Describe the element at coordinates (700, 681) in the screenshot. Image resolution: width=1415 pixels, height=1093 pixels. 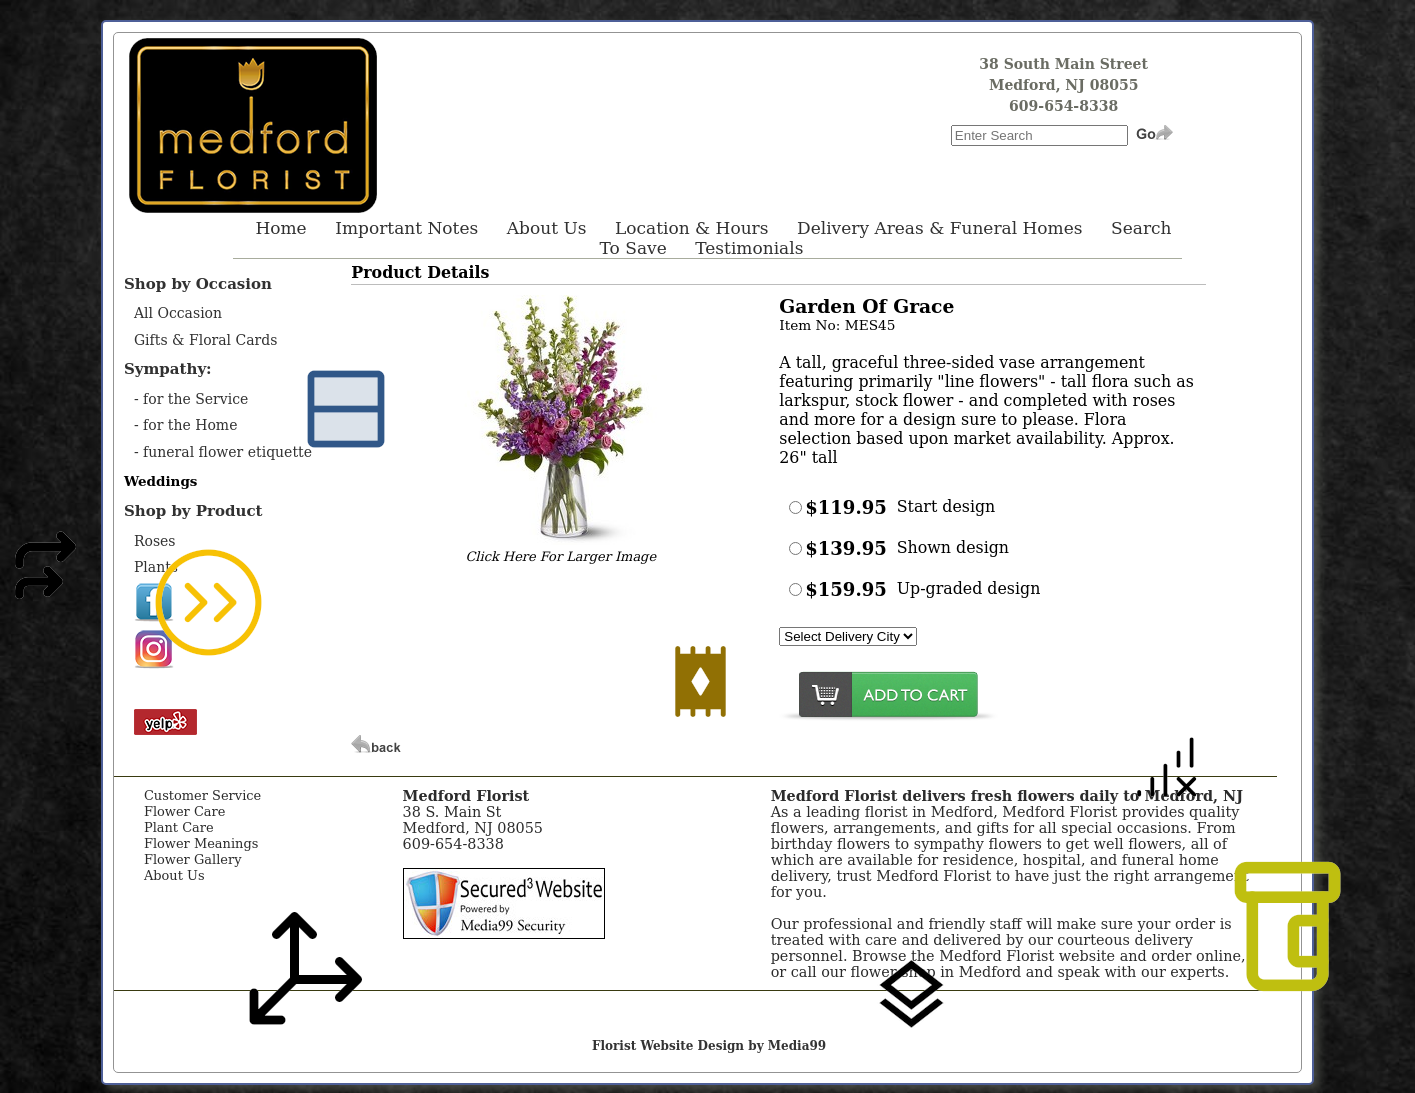
I see `view or manage rug products in a home decor app` at that location.